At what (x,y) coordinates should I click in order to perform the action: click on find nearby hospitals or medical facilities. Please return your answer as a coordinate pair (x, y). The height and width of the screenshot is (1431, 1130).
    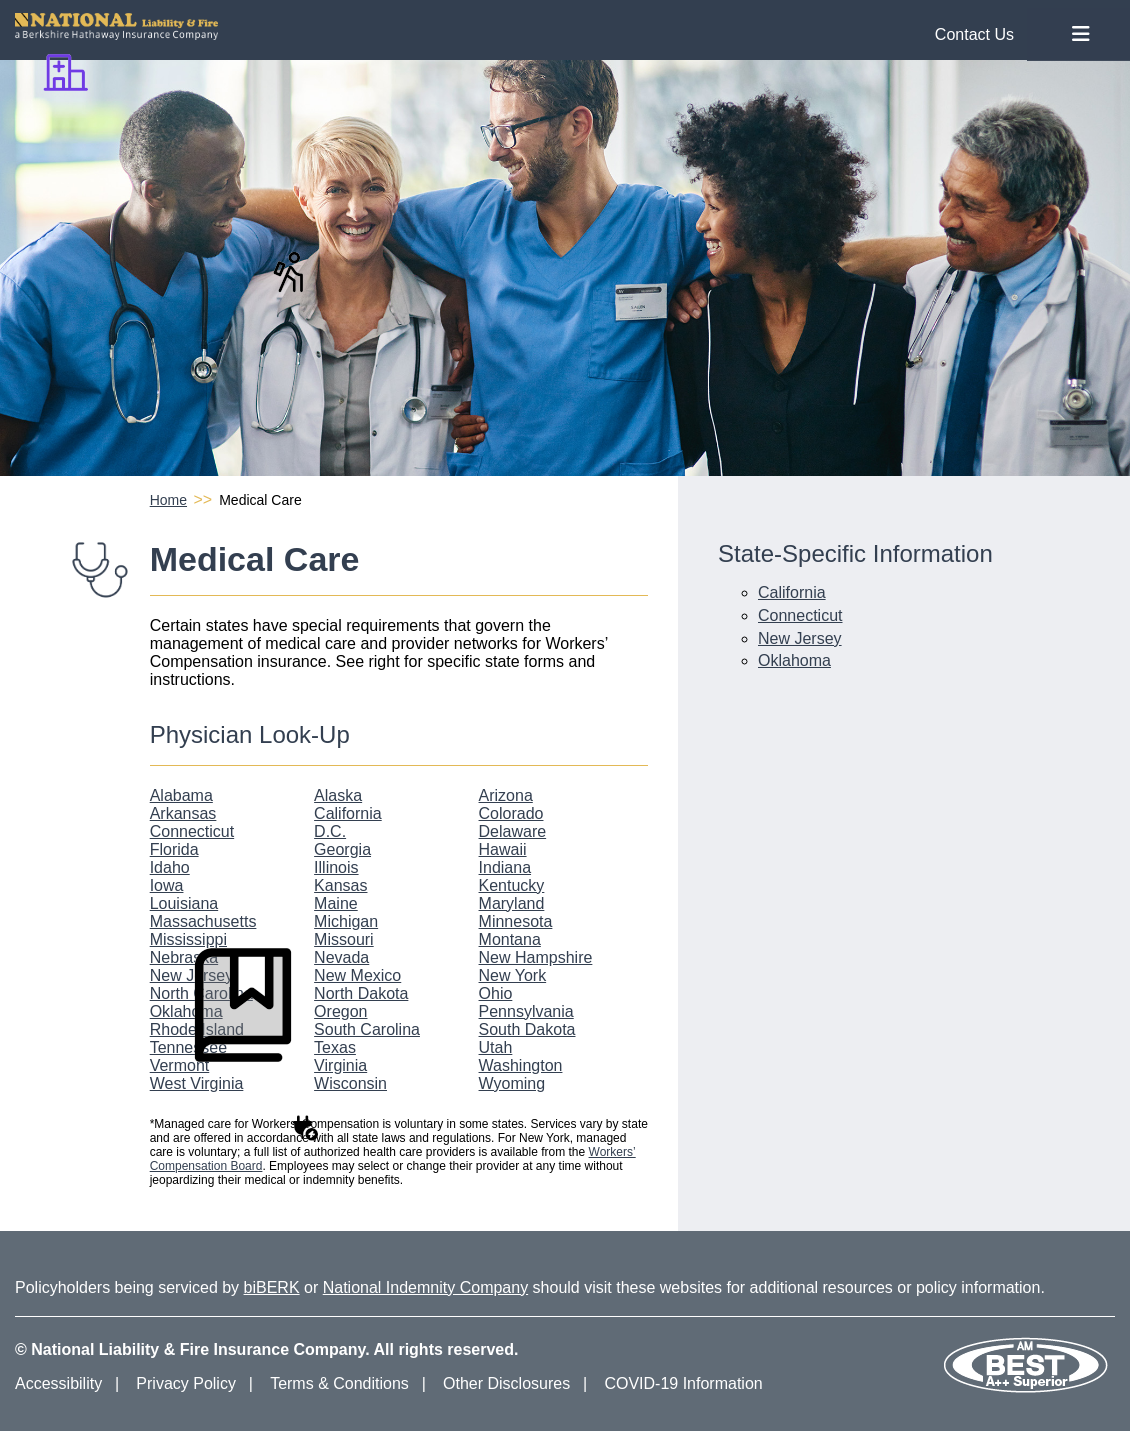
    Looking at the image, I should click on (63, 72).